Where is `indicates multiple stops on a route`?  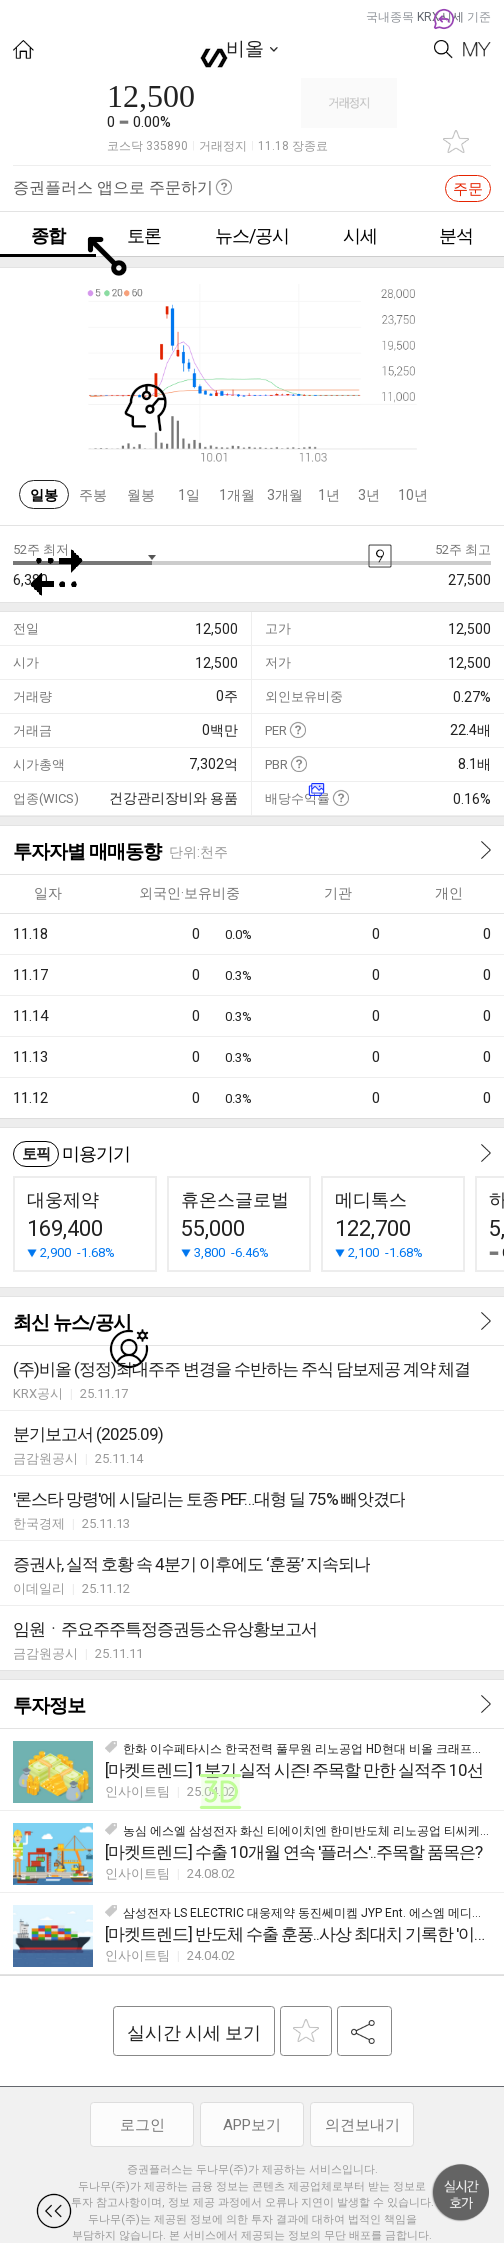
indicates multiple stops on a route is located at coordinates (56, 572).